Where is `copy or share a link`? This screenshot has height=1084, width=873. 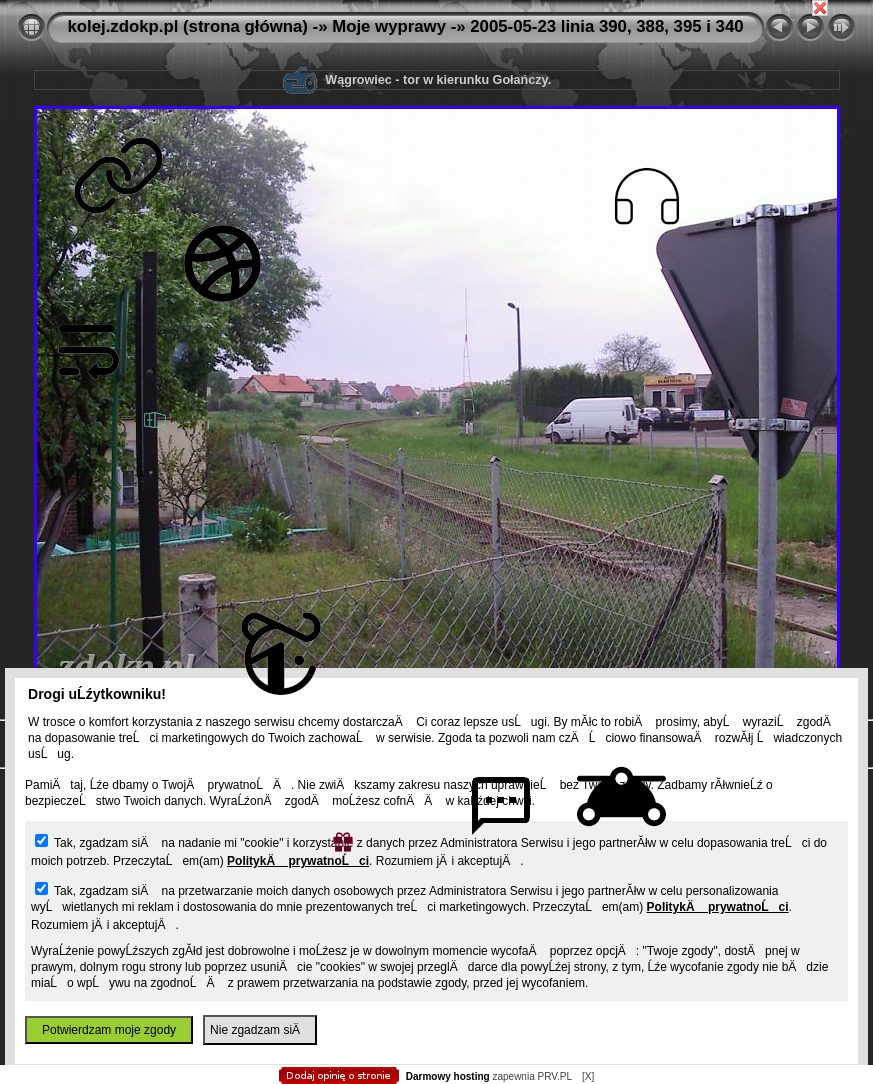
copy or share a link is located at coordinates (118, 175).